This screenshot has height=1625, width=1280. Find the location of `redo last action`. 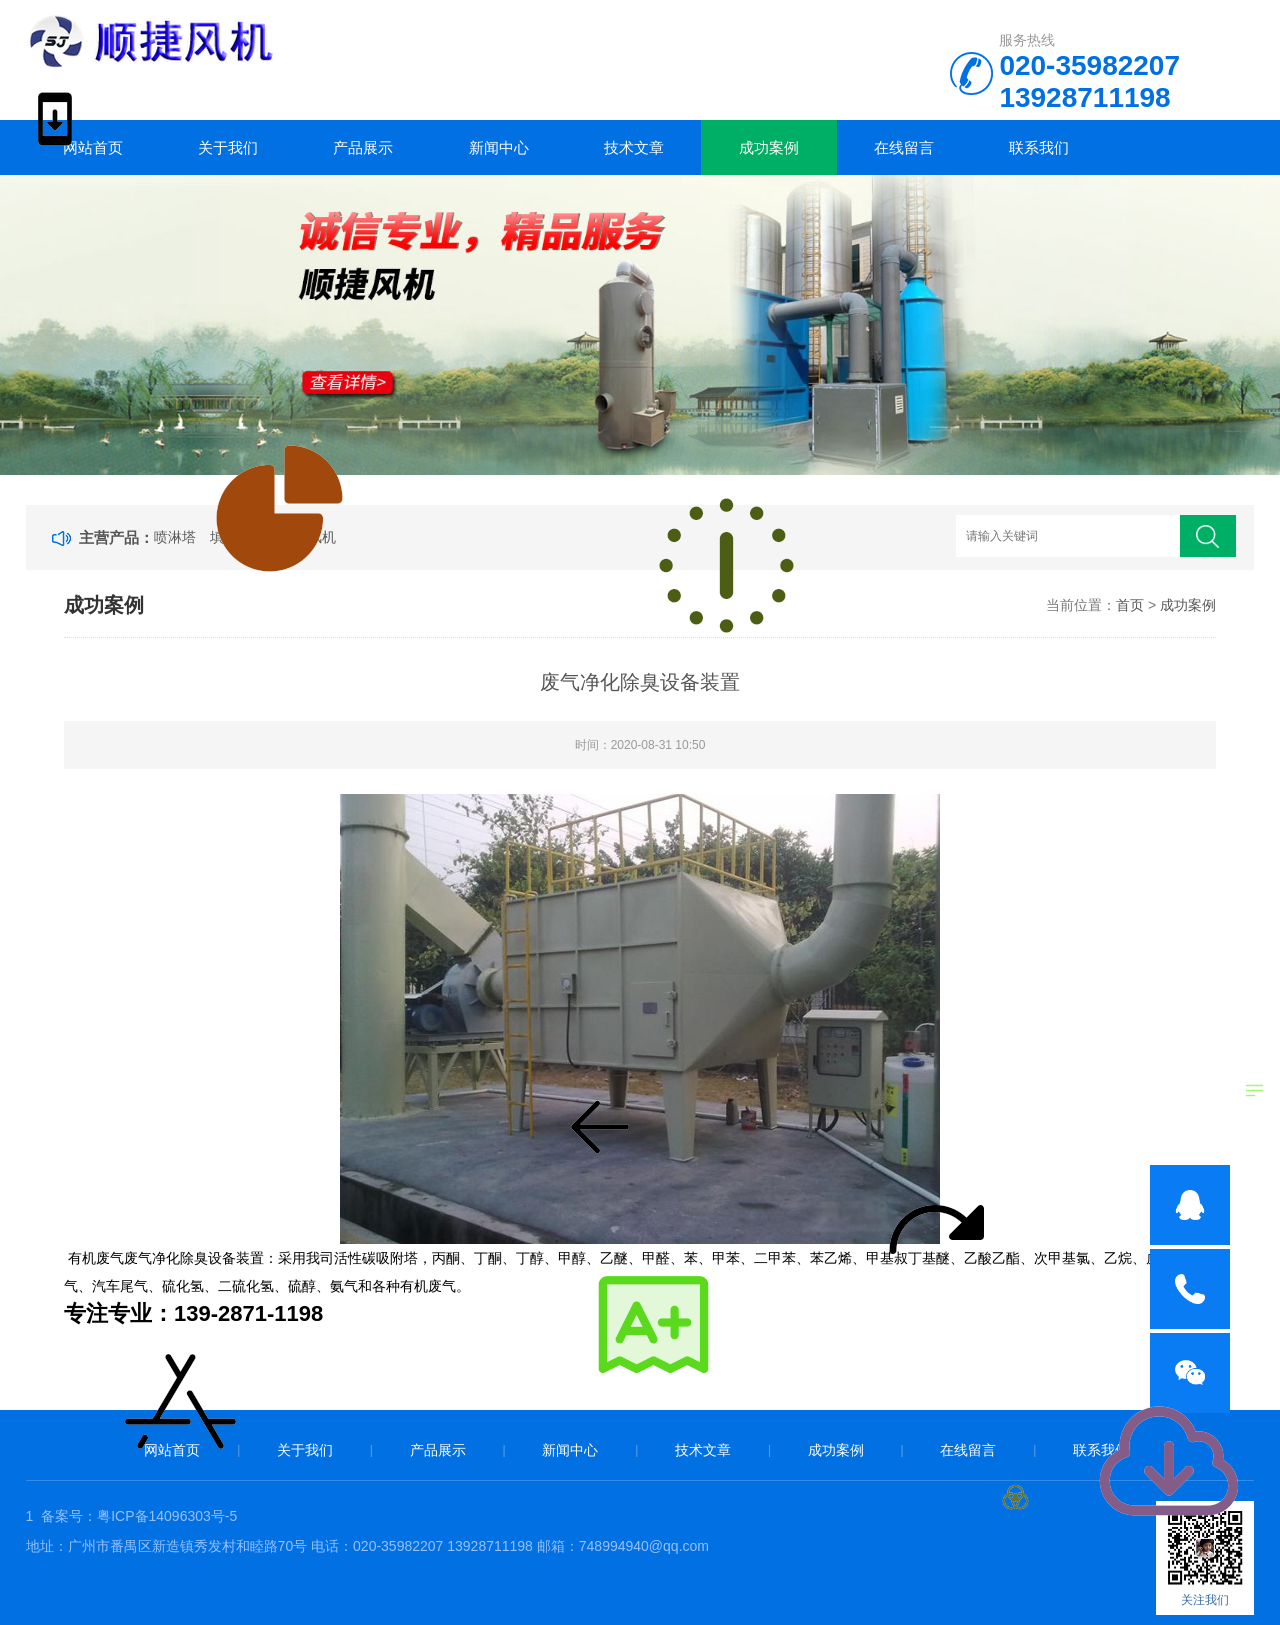

redo last action is located at coordinates (935, 1226).